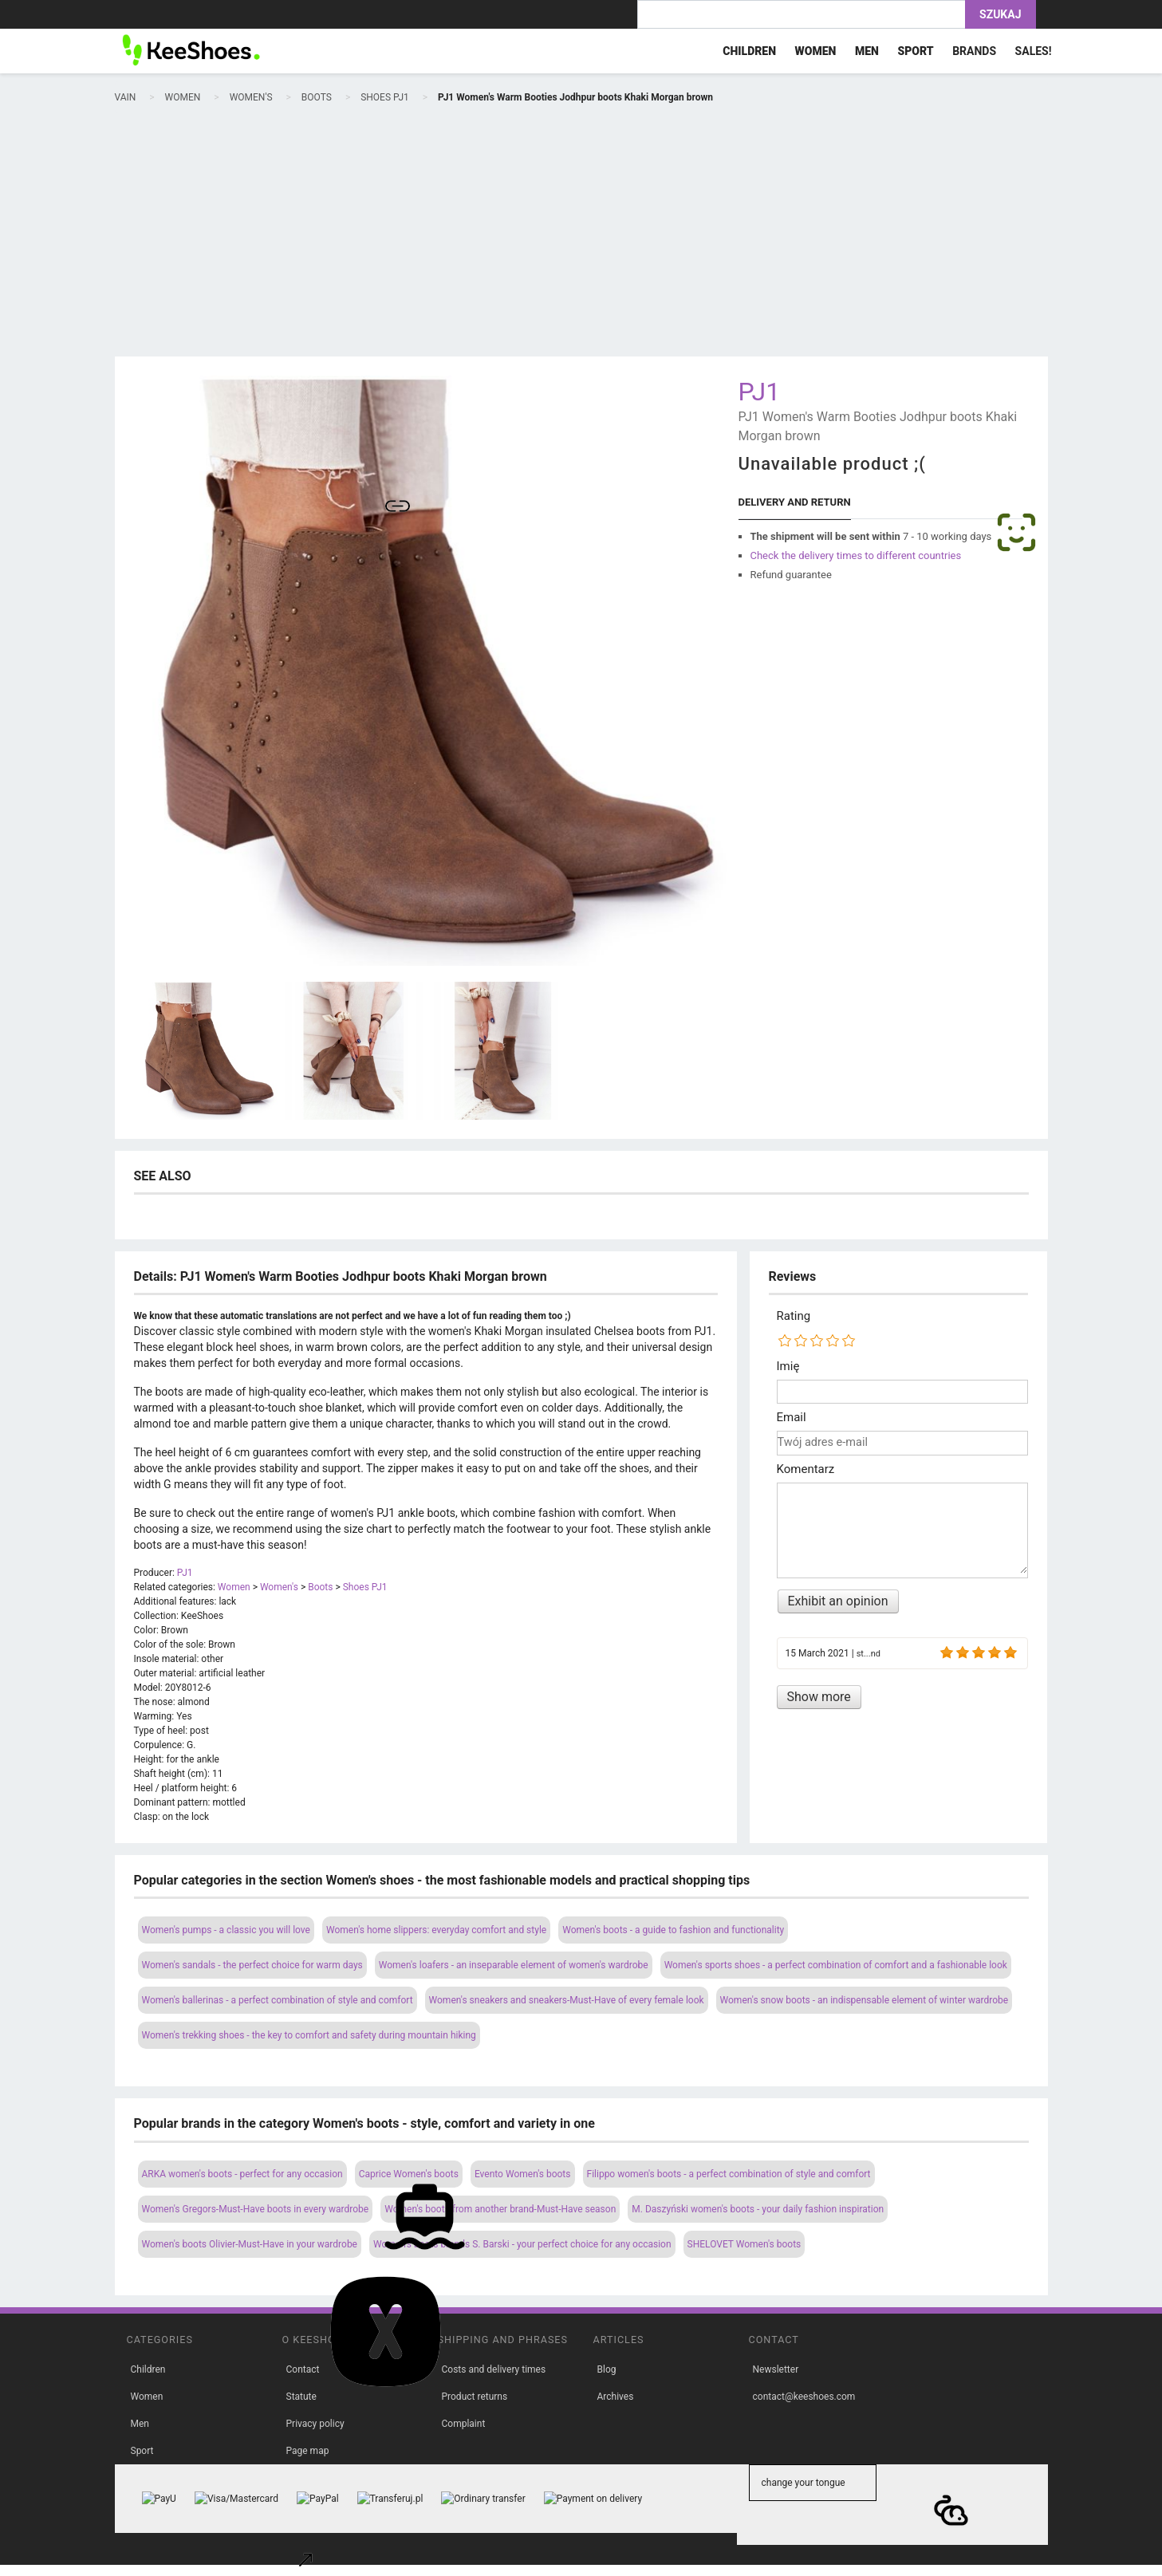  I want to click on open link in new tab or window, so click(305, 2559).